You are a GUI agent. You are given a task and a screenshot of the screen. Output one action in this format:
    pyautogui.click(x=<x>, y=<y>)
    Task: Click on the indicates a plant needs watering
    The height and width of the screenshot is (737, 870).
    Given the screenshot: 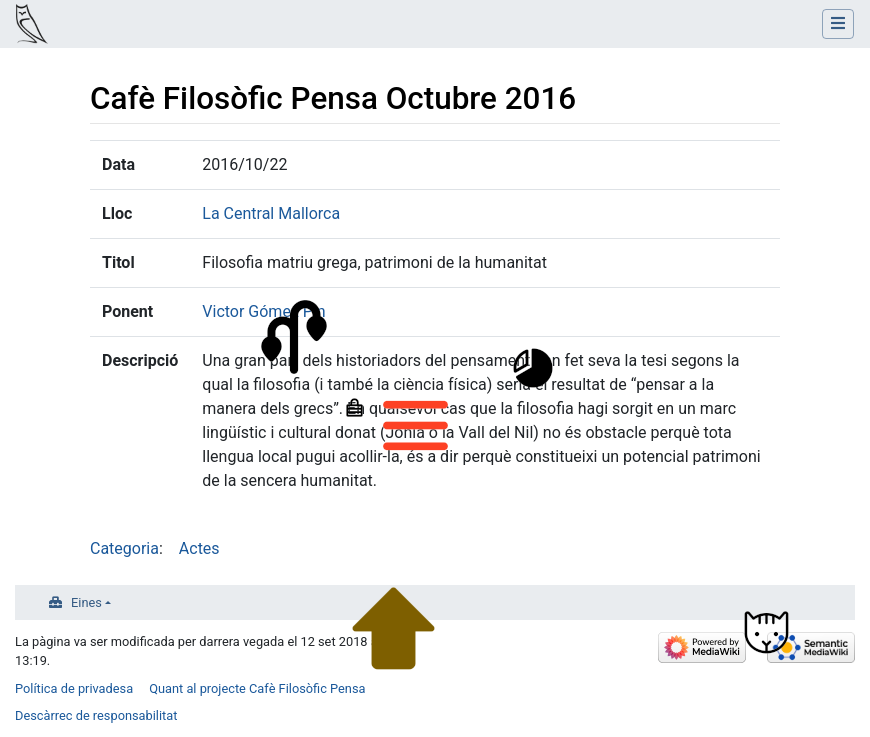 What is the action you would take?
    pyautogui.click(x=294, y=337)
    